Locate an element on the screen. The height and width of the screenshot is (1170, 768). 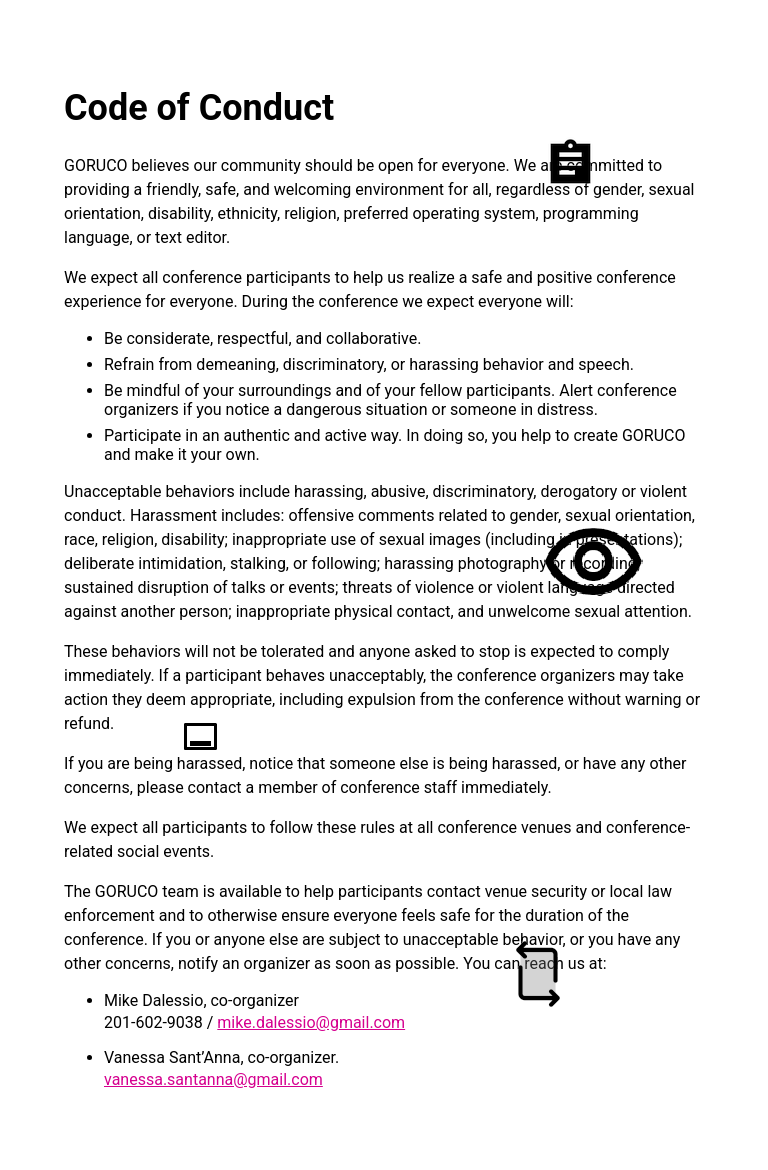
view assignments or tasks is located at coordinates (570, 163).